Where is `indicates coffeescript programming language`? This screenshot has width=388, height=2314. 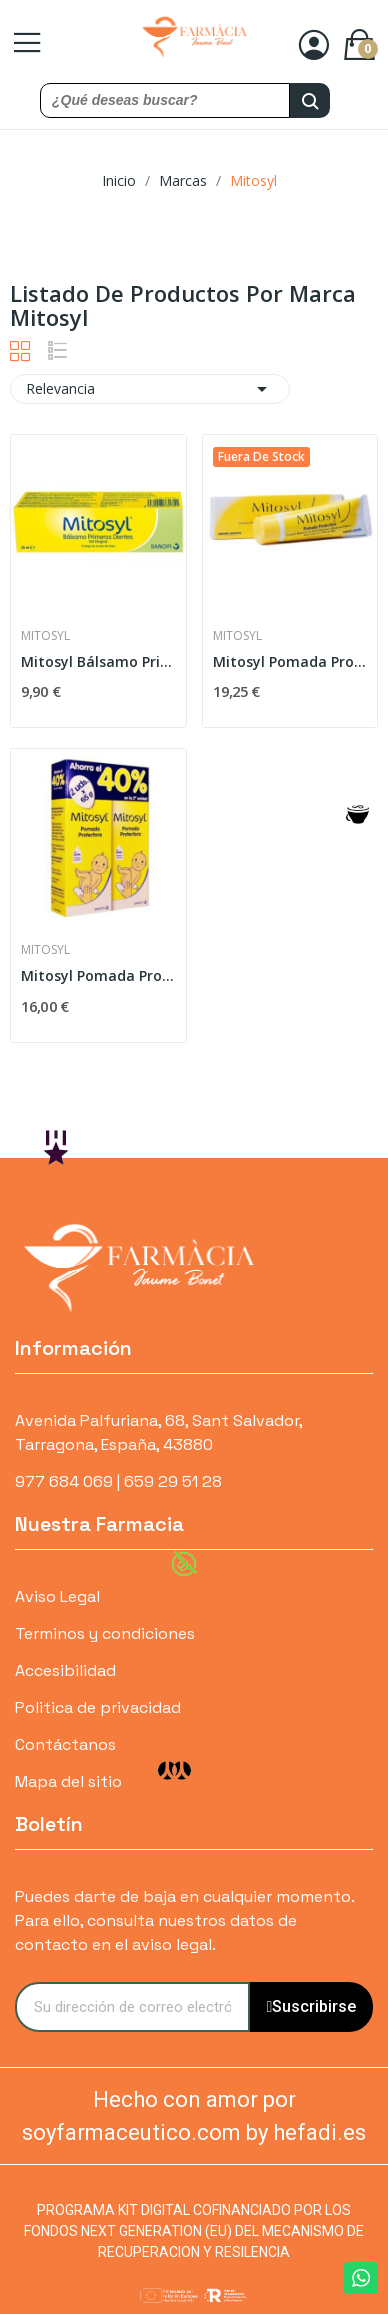 indicates coffeescript programming language is located at coordinates (357, 814).